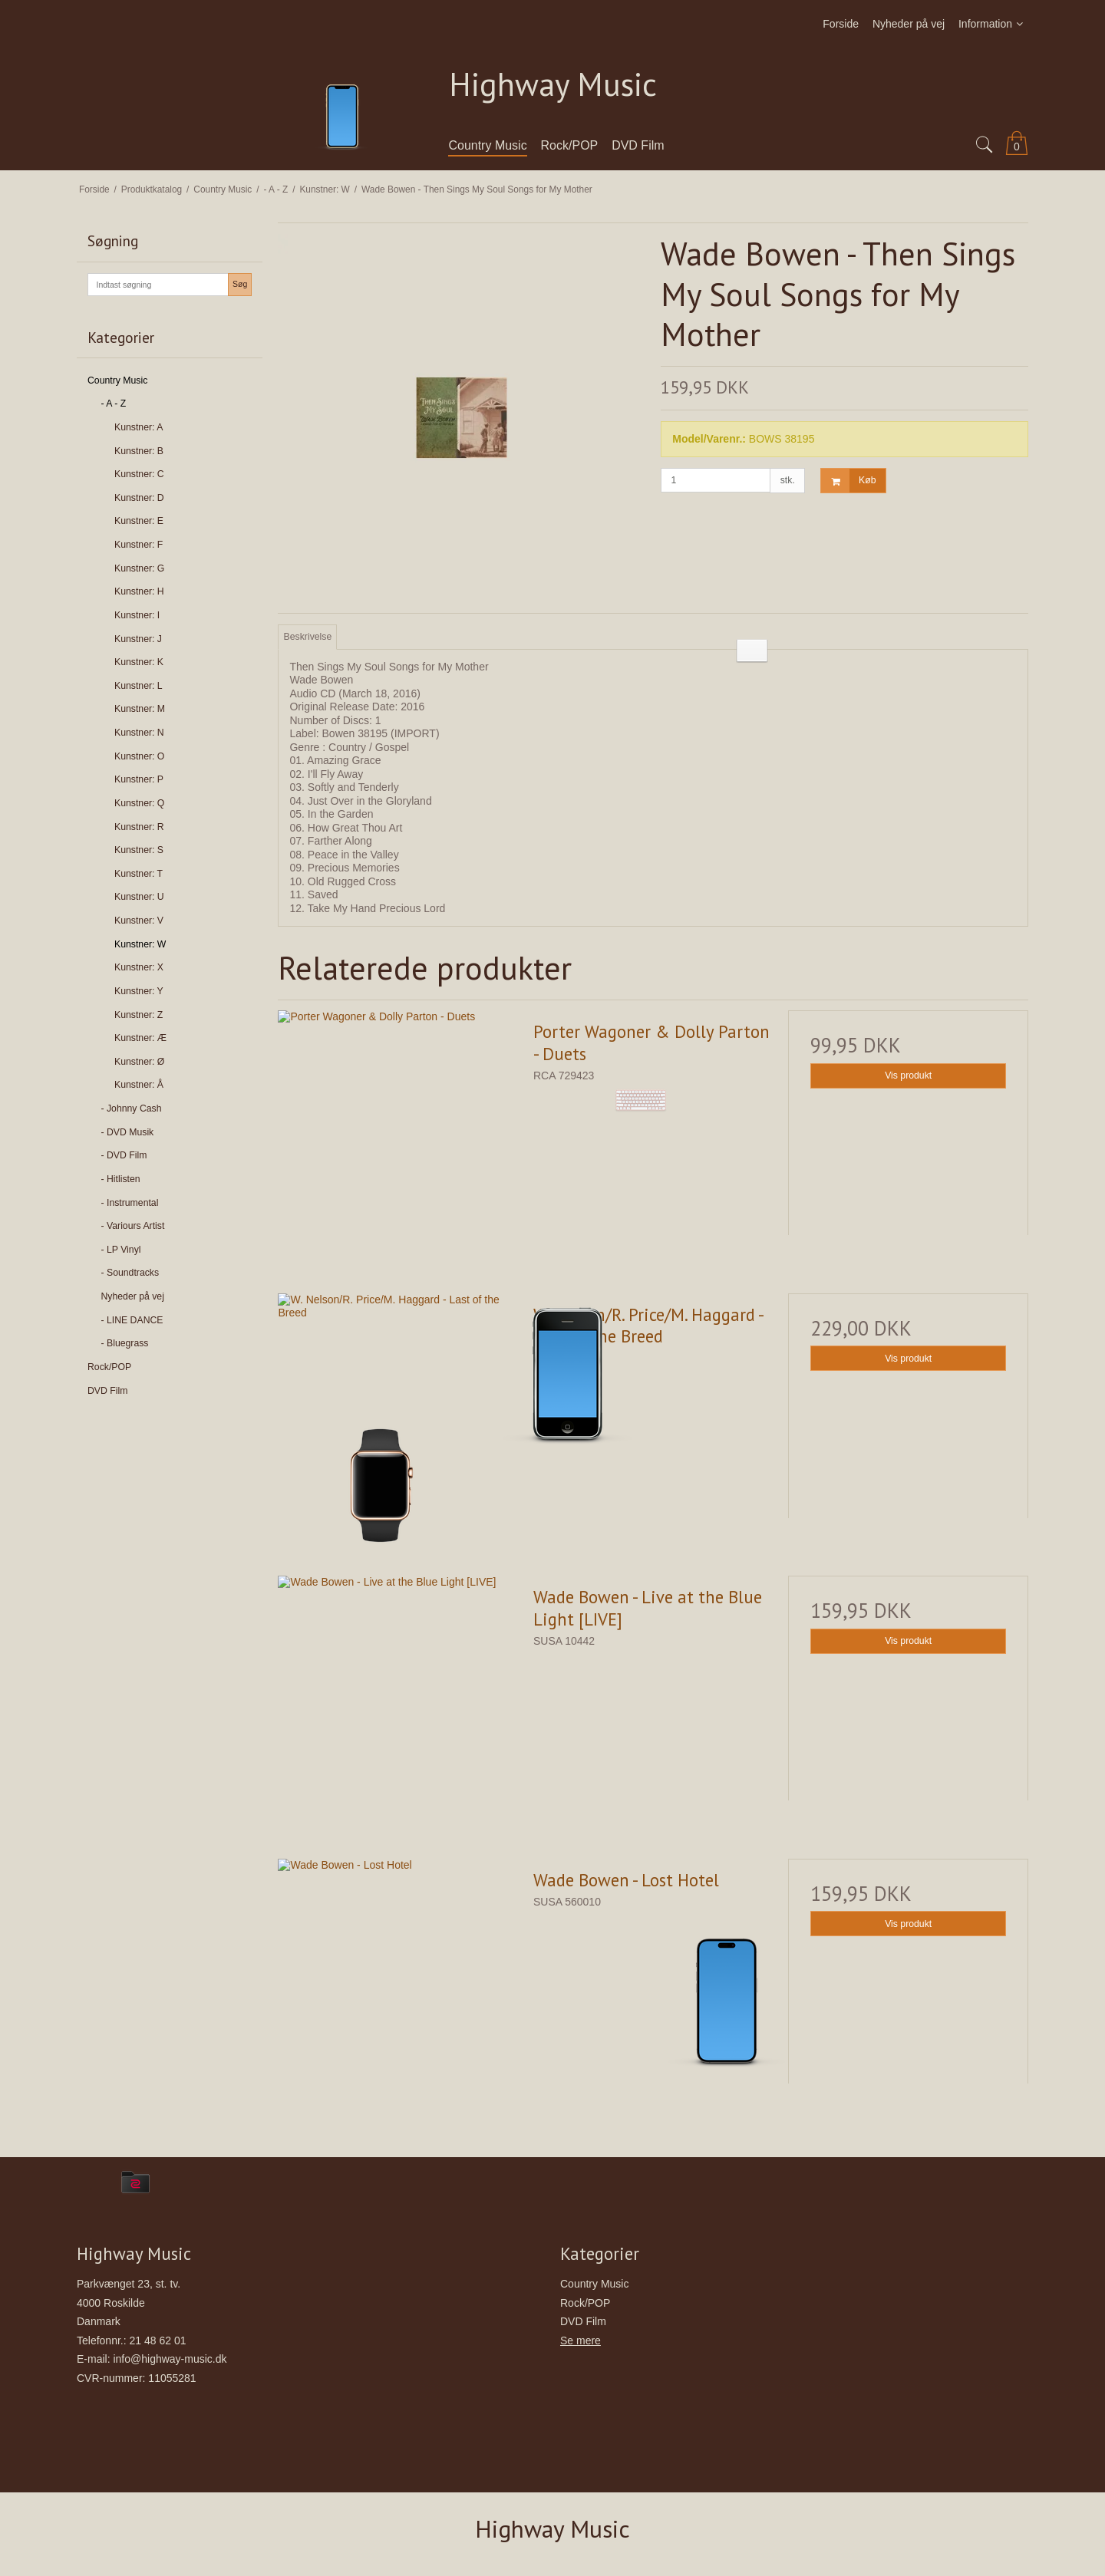 The width and height of the screenshot is (1105, 2576). What do you see at coordinates (135, 2182) in the screenshot?
I see `folder containing BenQ ZOWIE gaming peripherals software or drivers` at bounding box center [135, 2182].